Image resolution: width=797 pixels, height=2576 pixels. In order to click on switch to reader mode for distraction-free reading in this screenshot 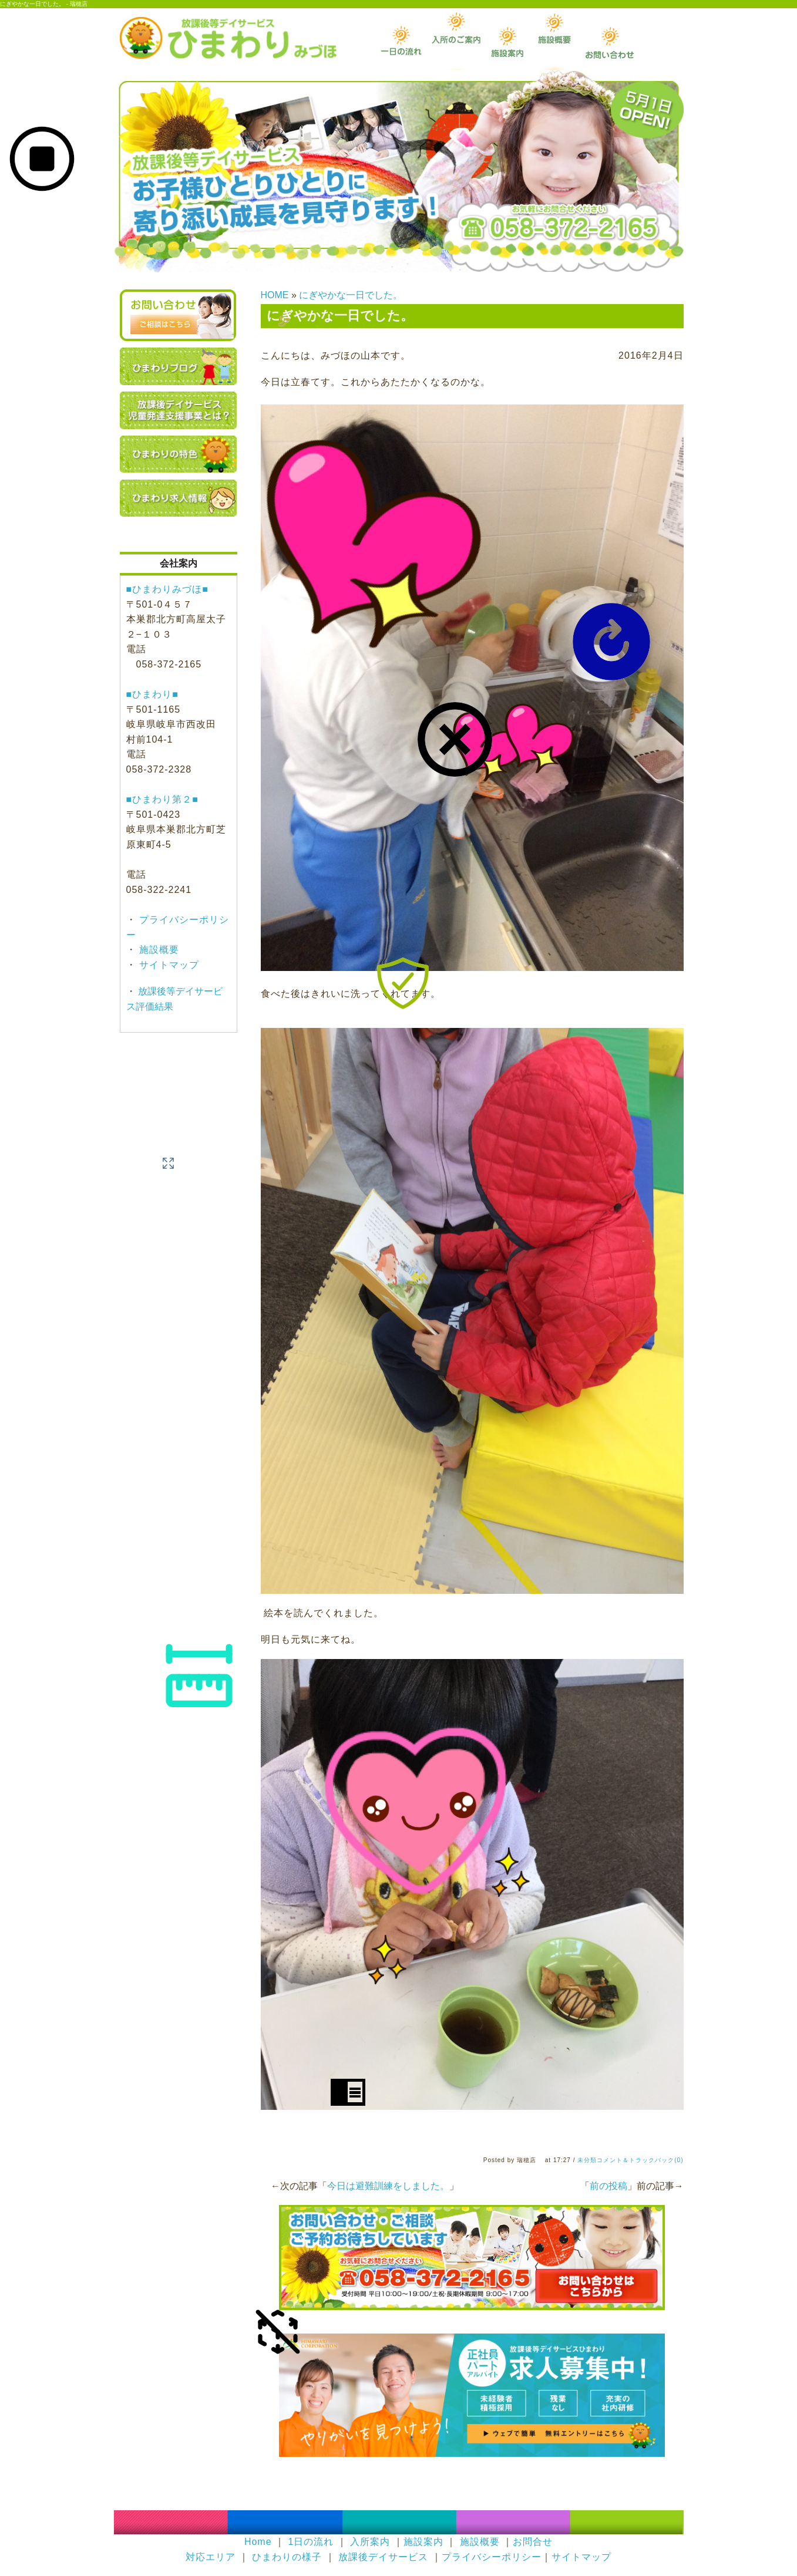, I will do `click(348, 2091)`.